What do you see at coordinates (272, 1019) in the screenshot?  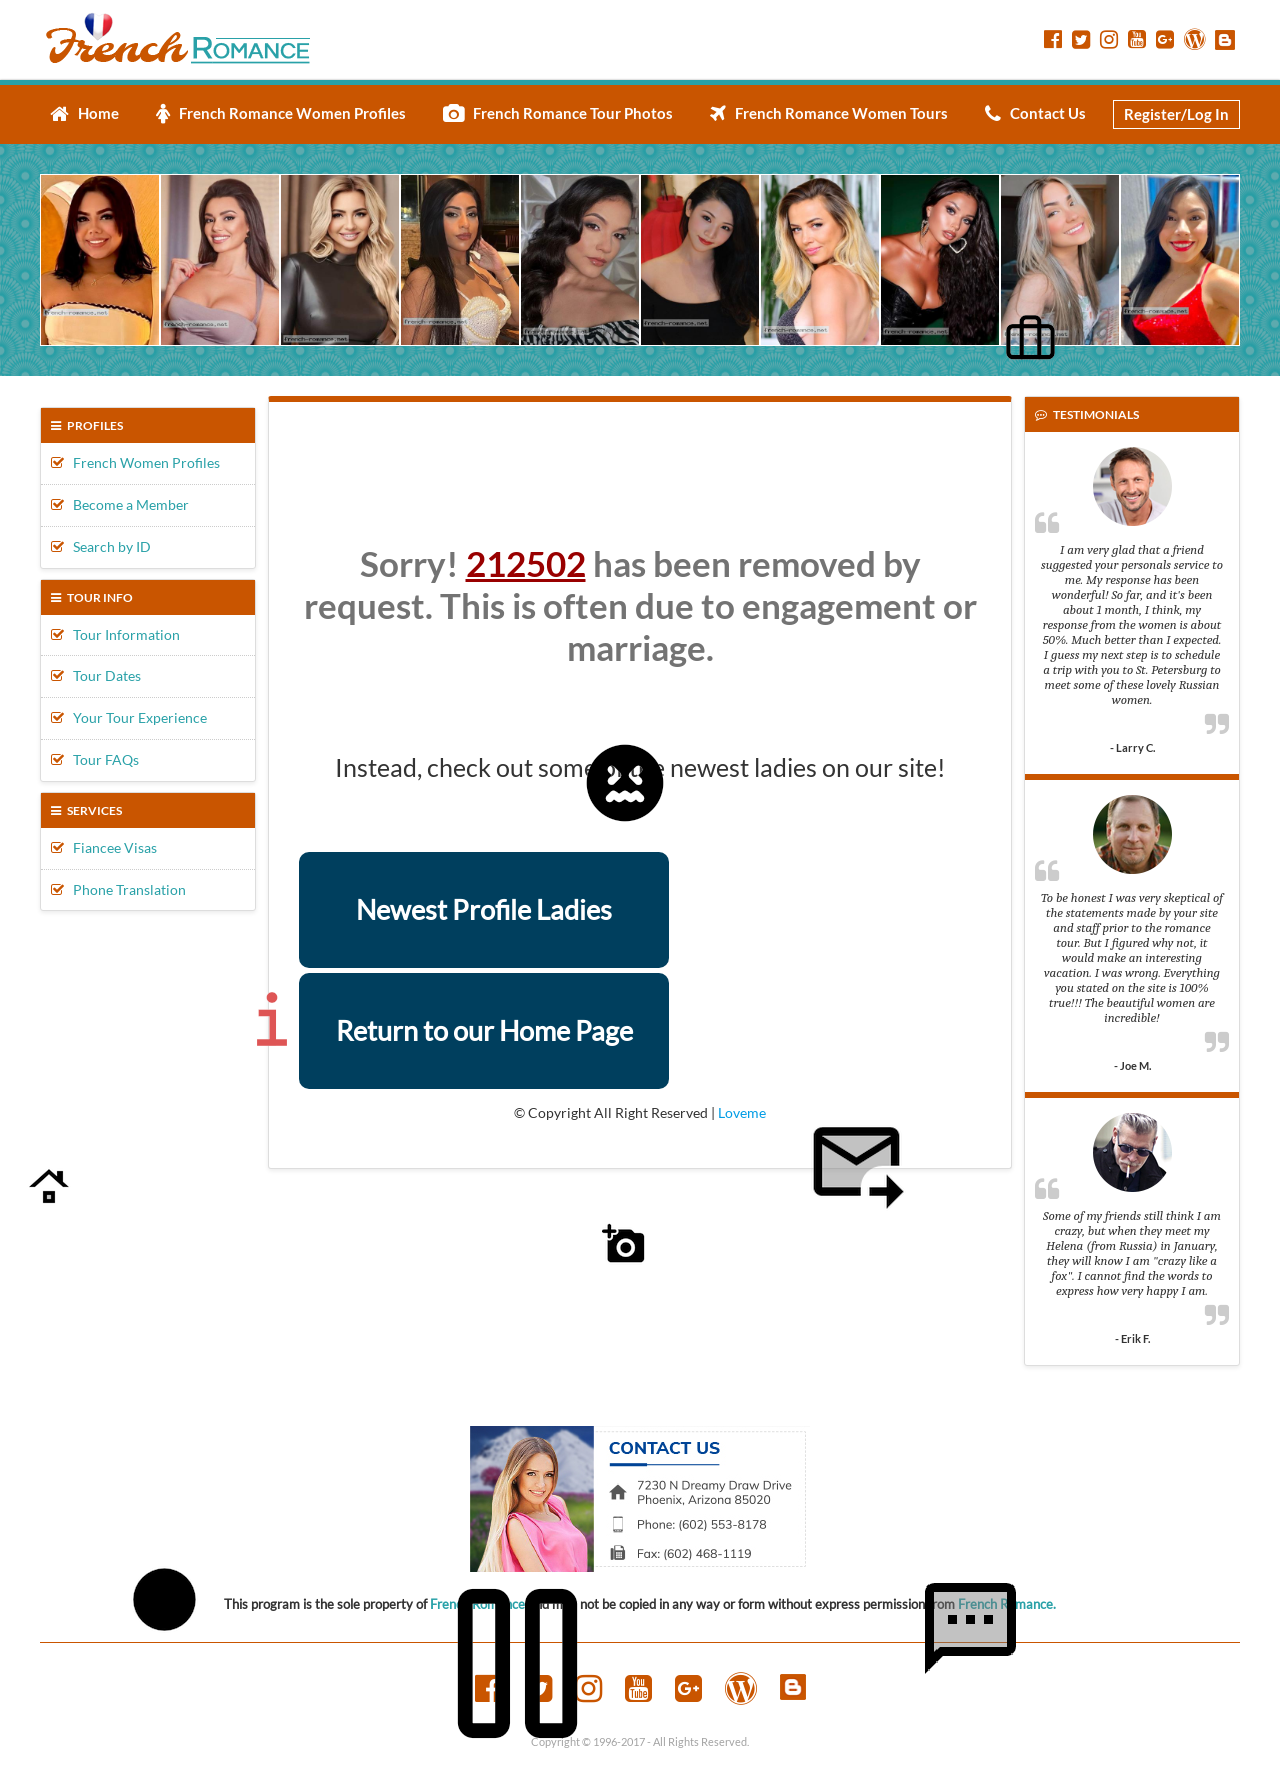 I see `view more information or details` at bounding box center [272, 1019].